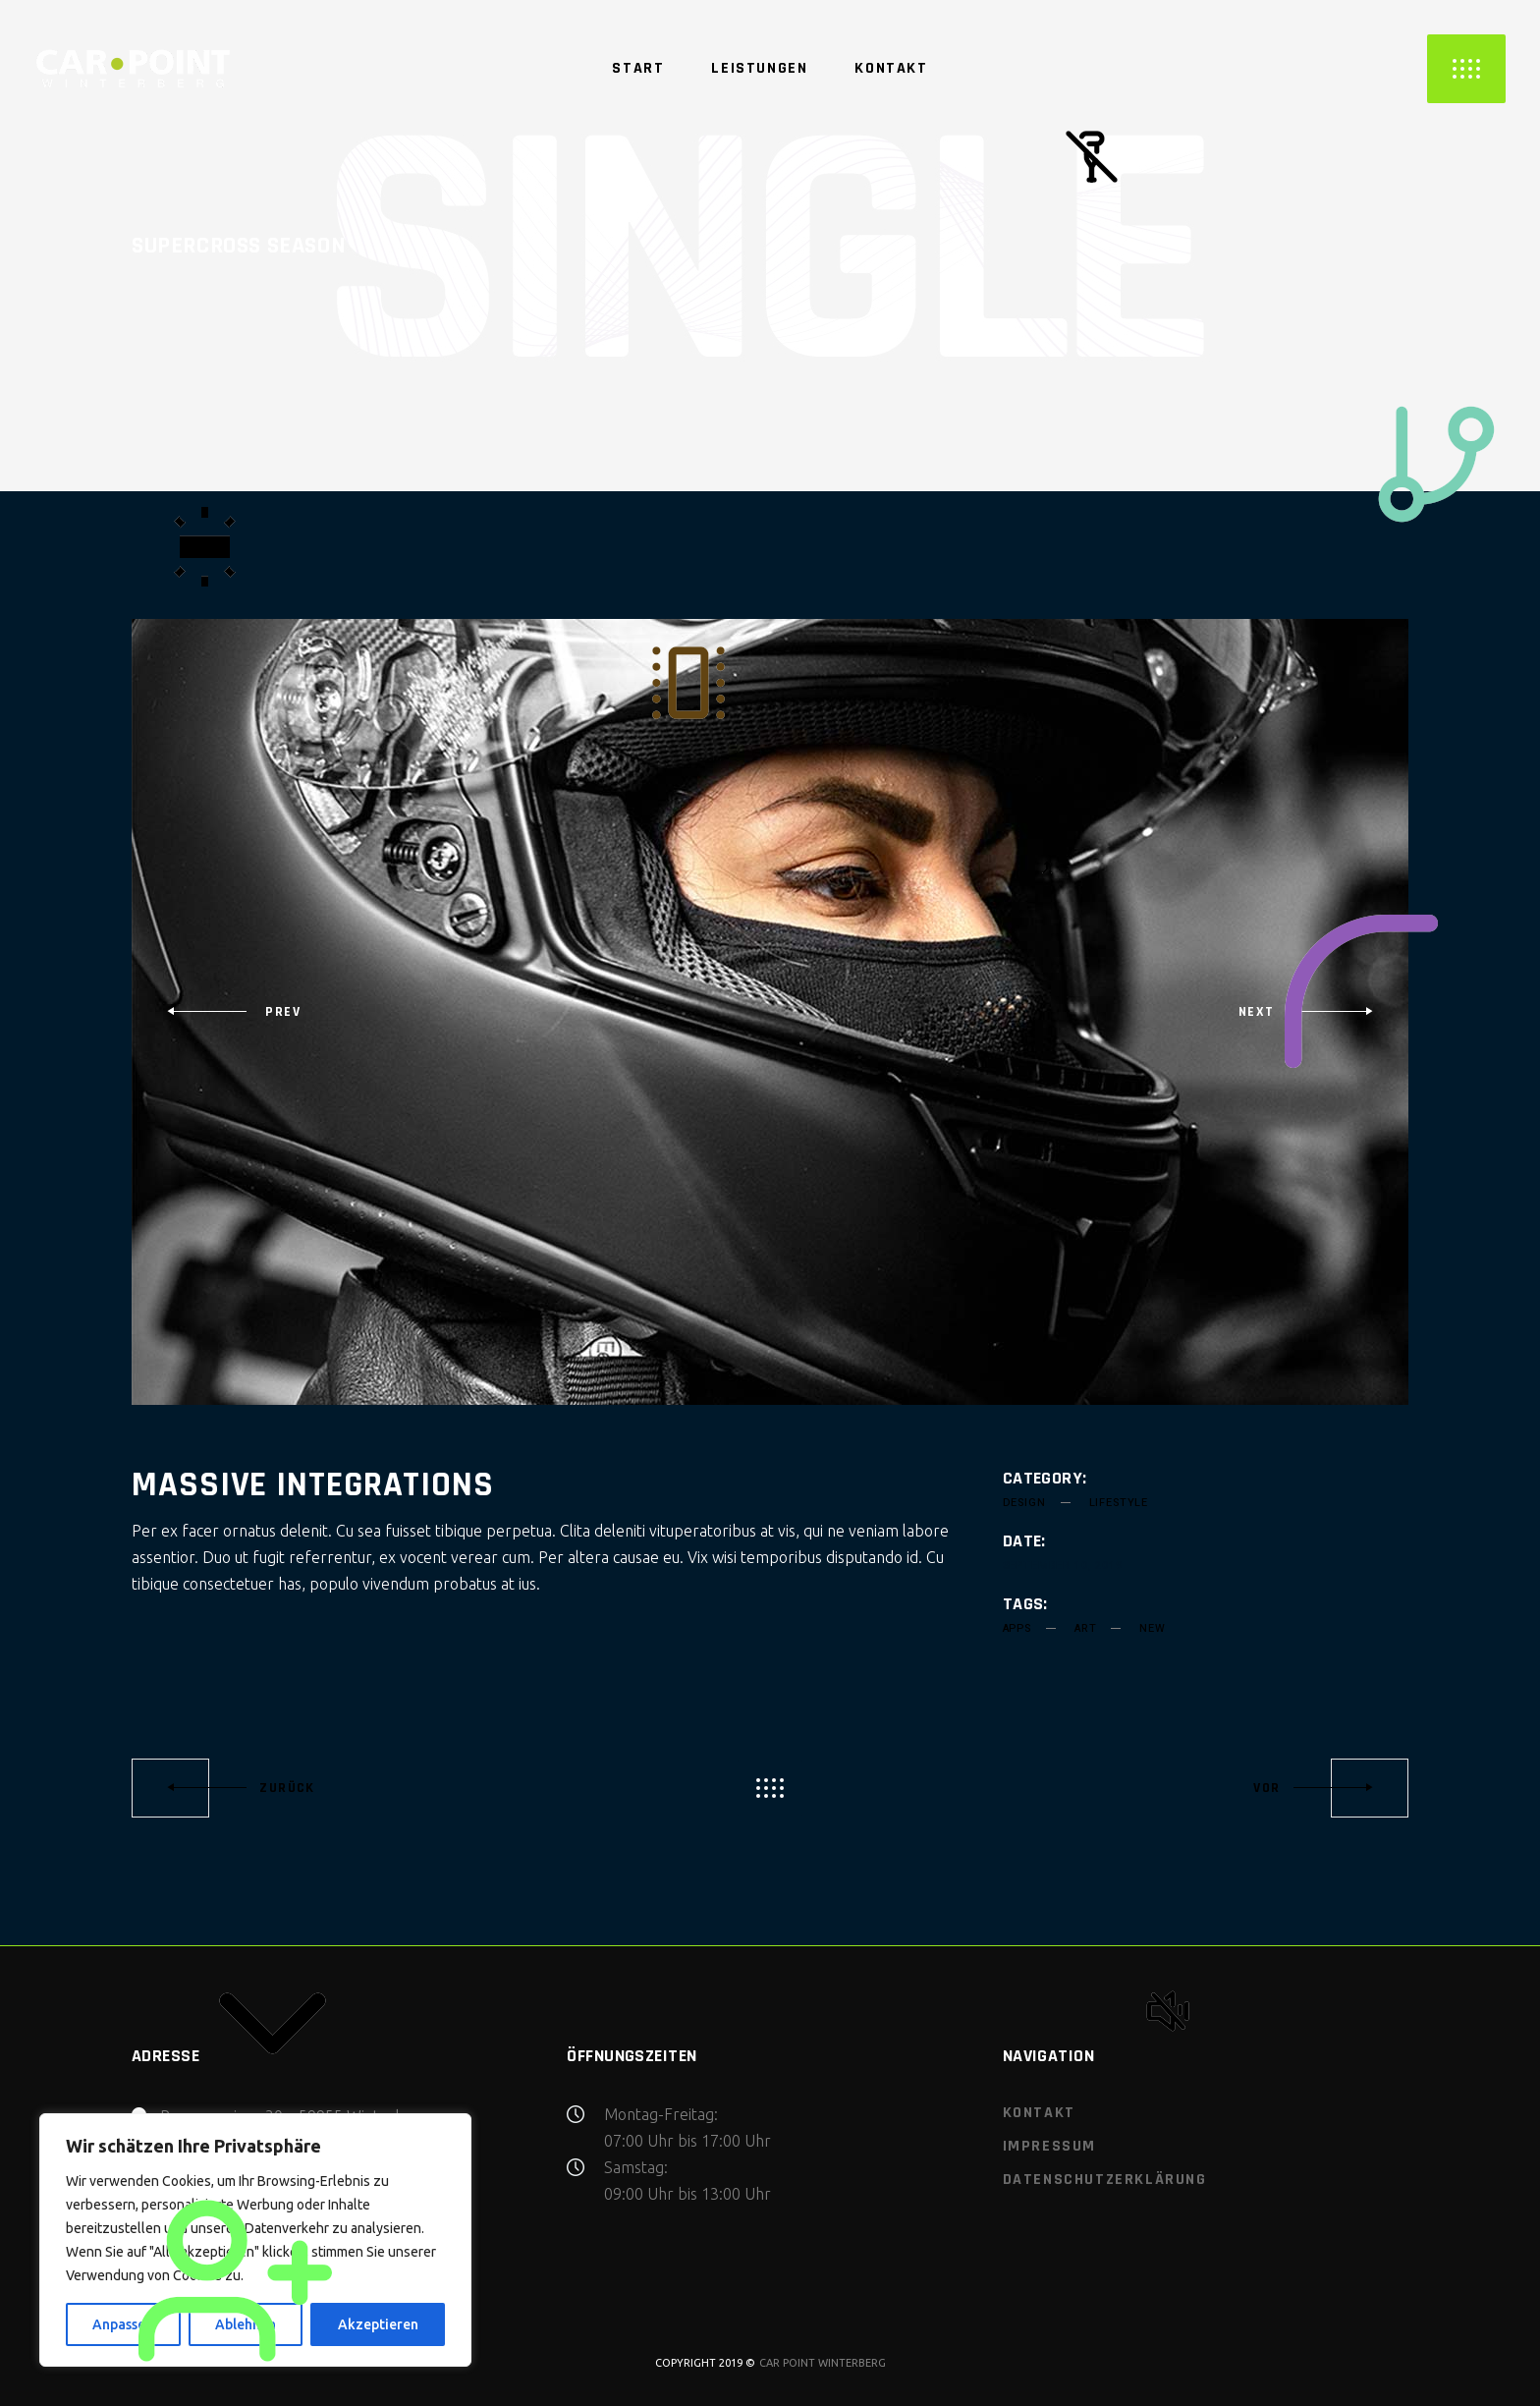  What do you see at coordinates (1436, 464) in the screenshot?
I see `view repository branches` at bounding box center [1436, 464].